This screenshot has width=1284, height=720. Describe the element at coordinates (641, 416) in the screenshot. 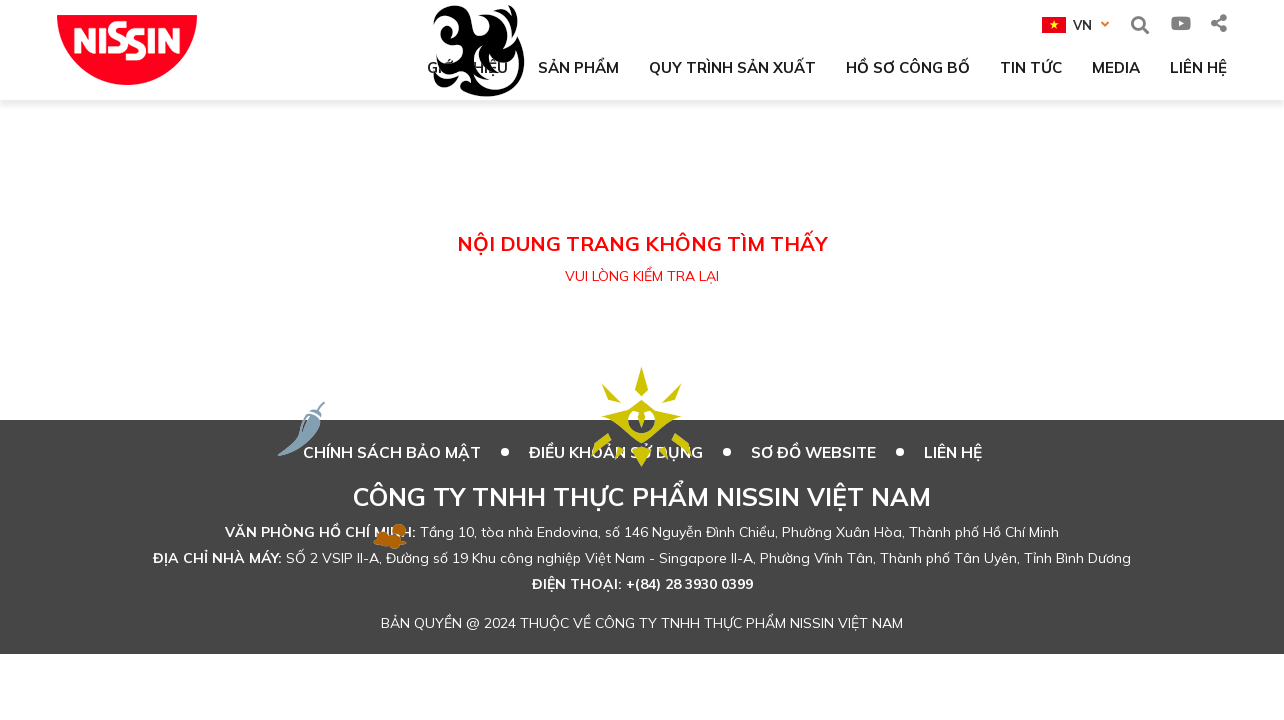

I see `select warlock or sorcerer character class` at that location.